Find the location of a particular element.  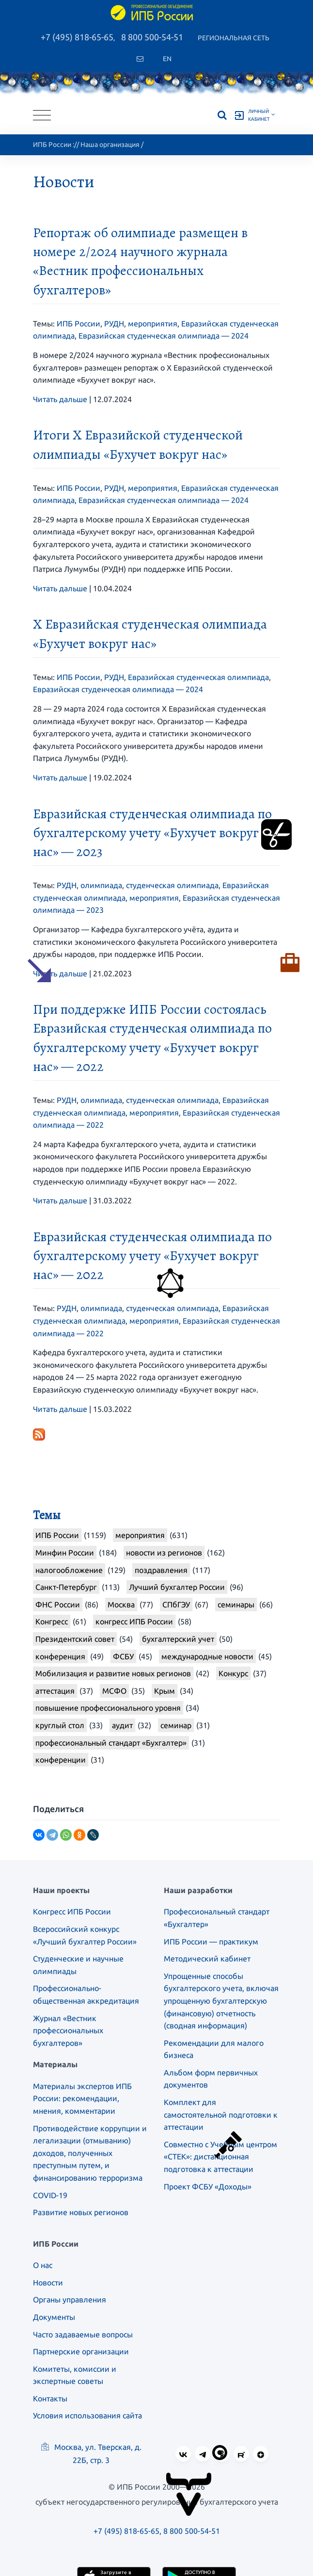

opentelemetry logo is located at coordinates (228, 2145).